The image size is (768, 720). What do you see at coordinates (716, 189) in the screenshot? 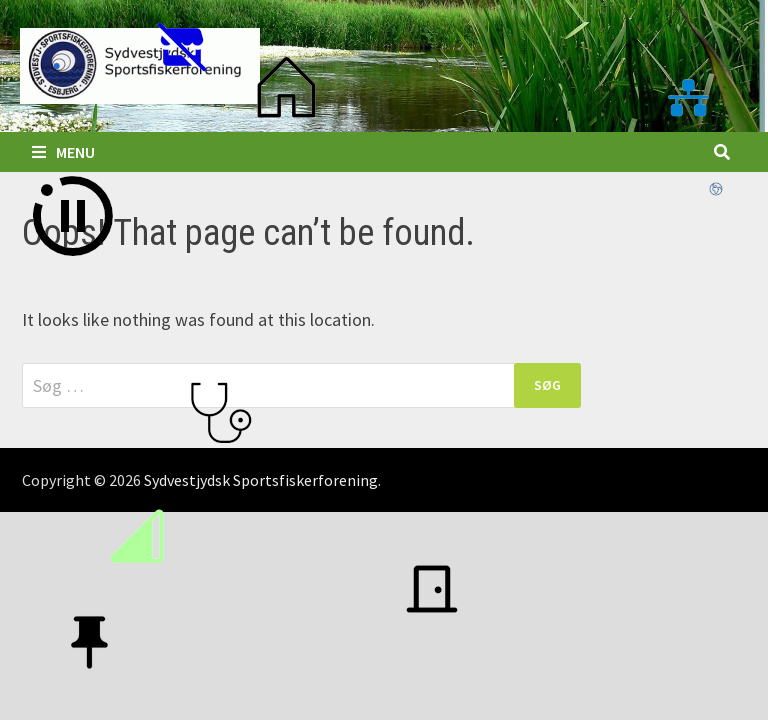
I see `switch to international or regional settings` at bounding box center [716, 189].